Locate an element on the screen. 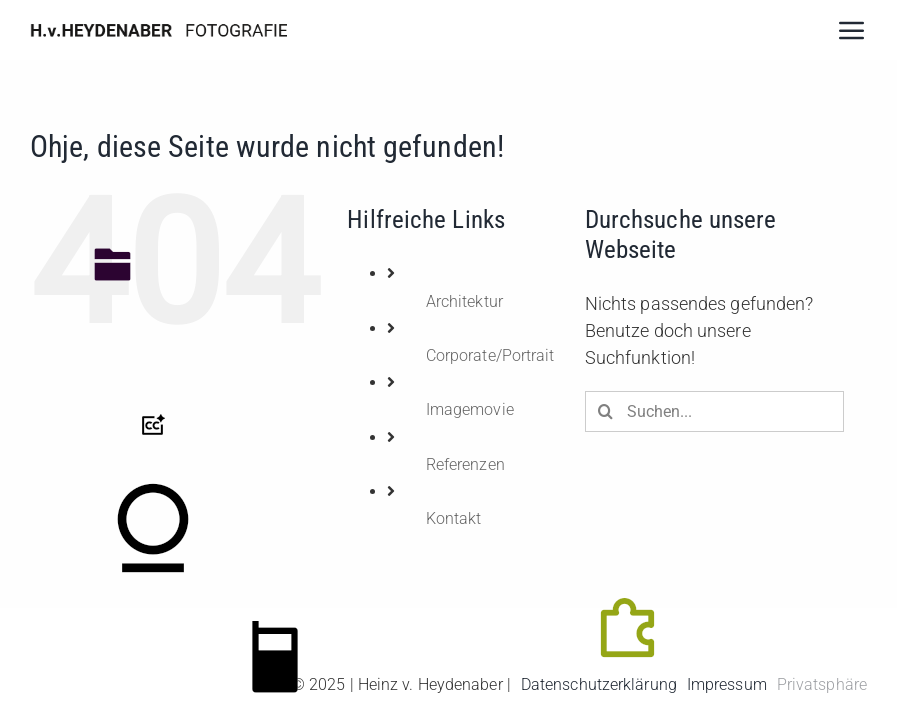 The height and width of the screenshot is (720, 897). access plugins or extensions is located at coordinates (627, 630).